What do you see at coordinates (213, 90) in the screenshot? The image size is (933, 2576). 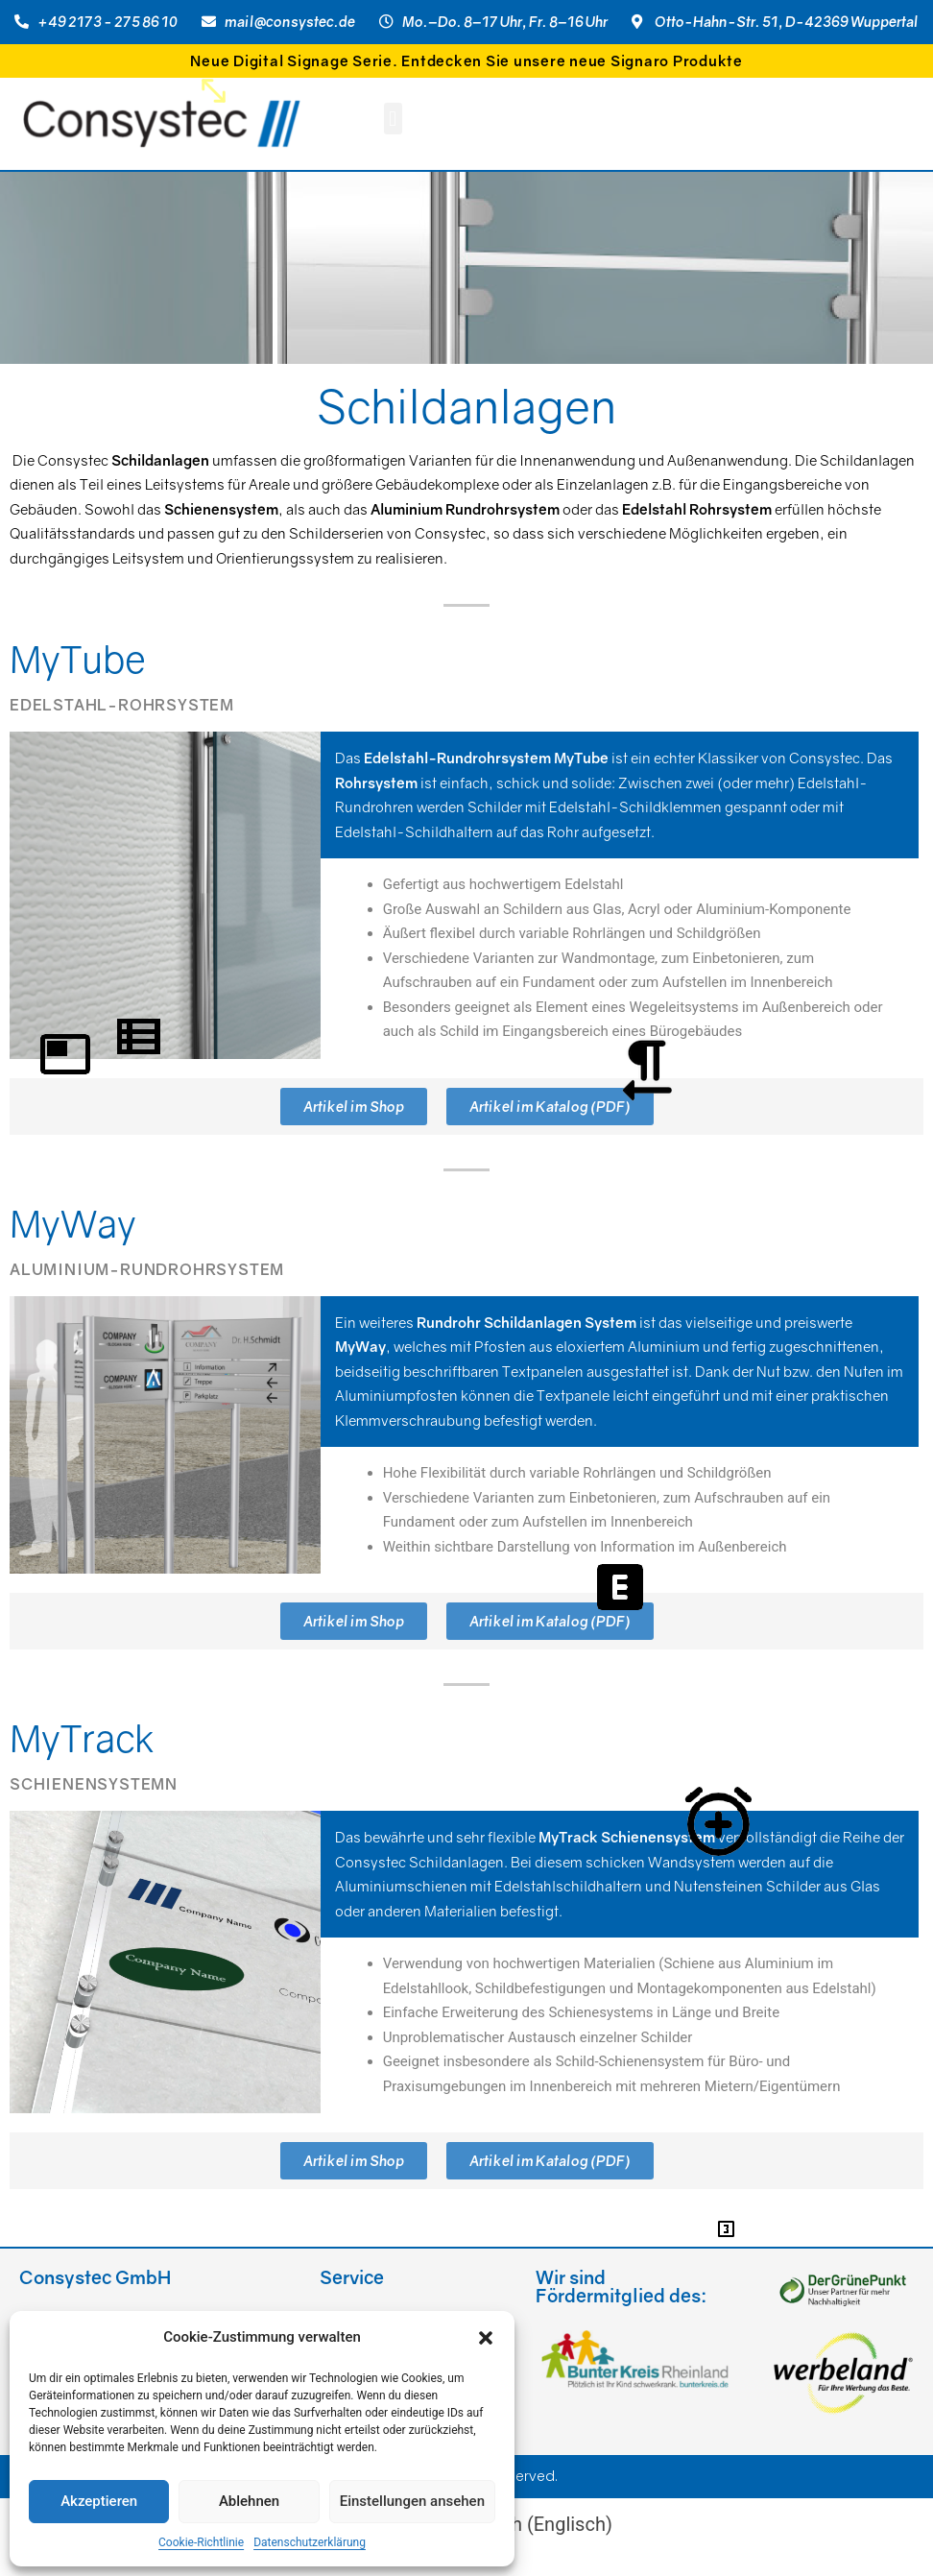 I see `resize element diagonally` at bounding box center [213, 90].